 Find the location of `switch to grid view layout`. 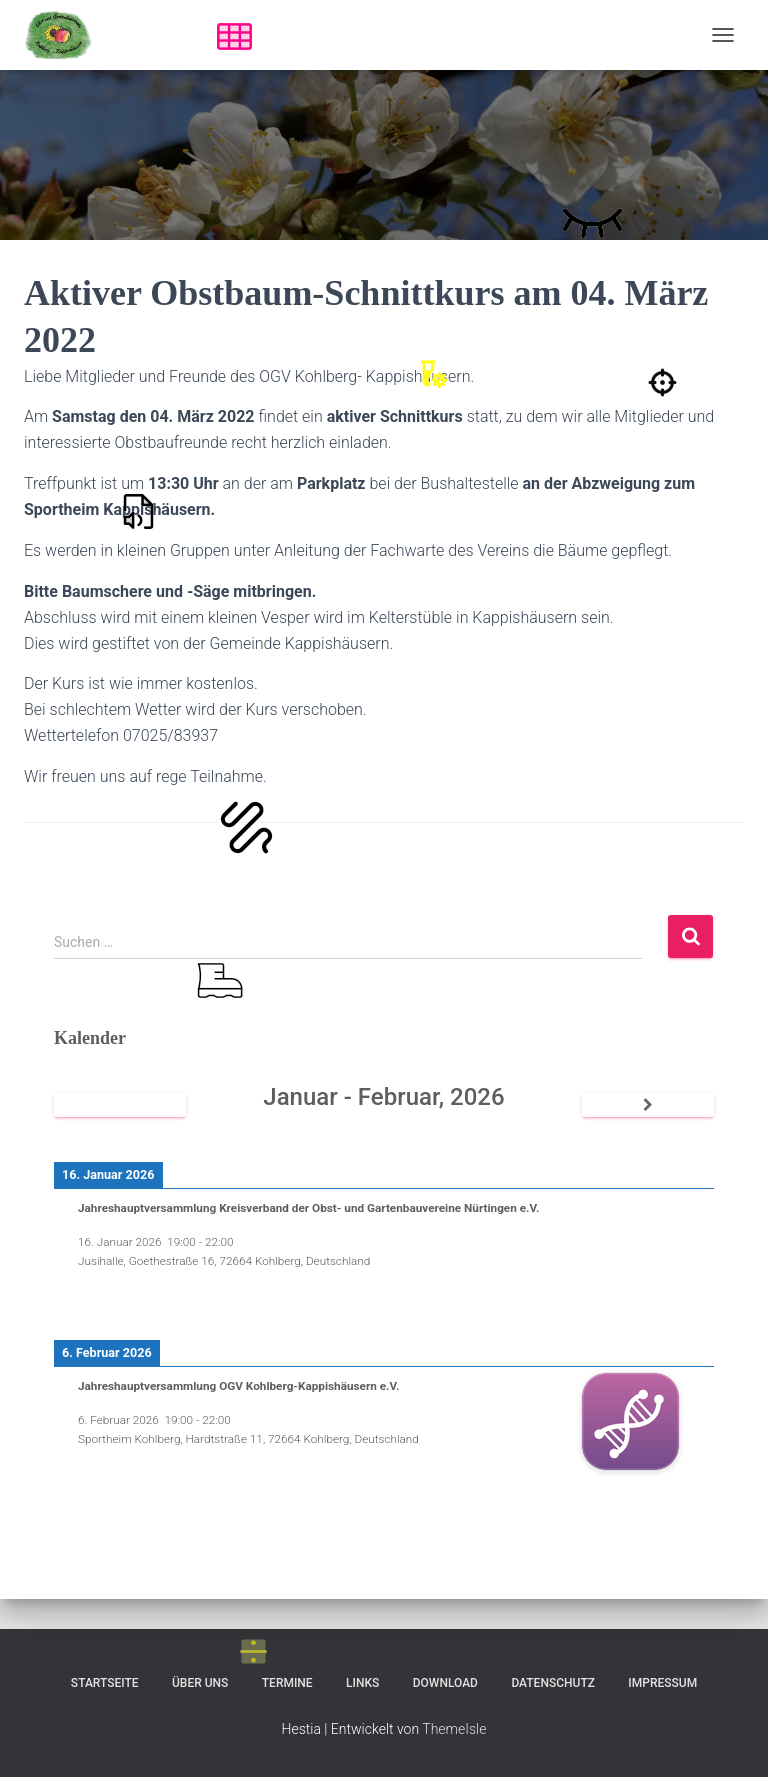

switch to grid view layout is located at coordinates (234, 36).